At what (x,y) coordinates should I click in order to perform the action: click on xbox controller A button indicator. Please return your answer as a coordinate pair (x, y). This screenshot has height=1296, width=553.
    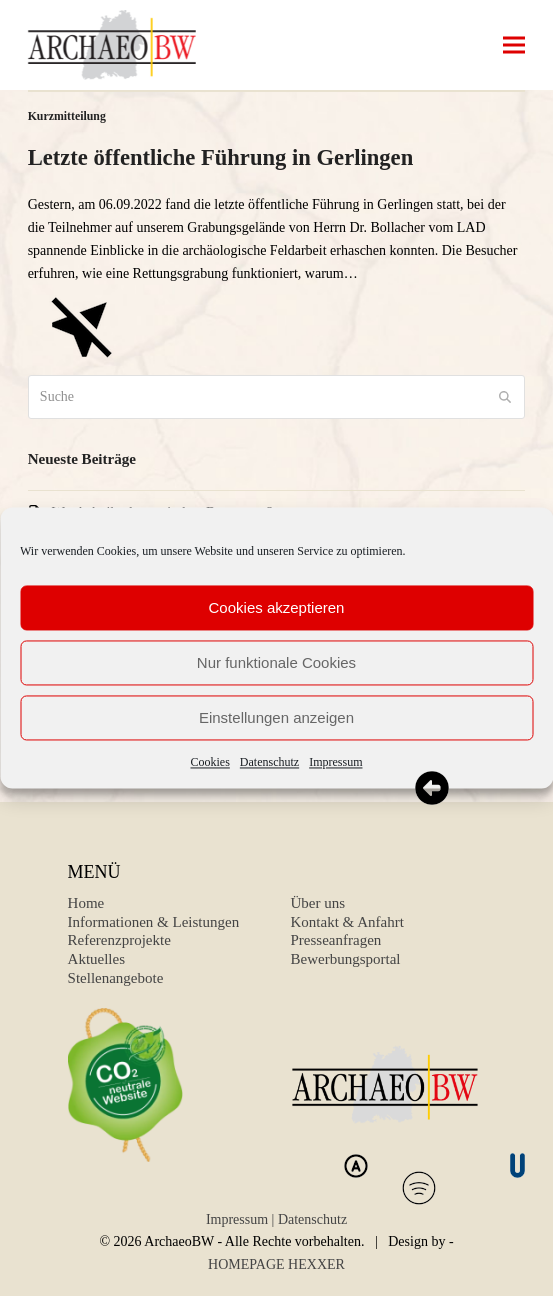
    Looking at the image, I should click on (356, 1166).